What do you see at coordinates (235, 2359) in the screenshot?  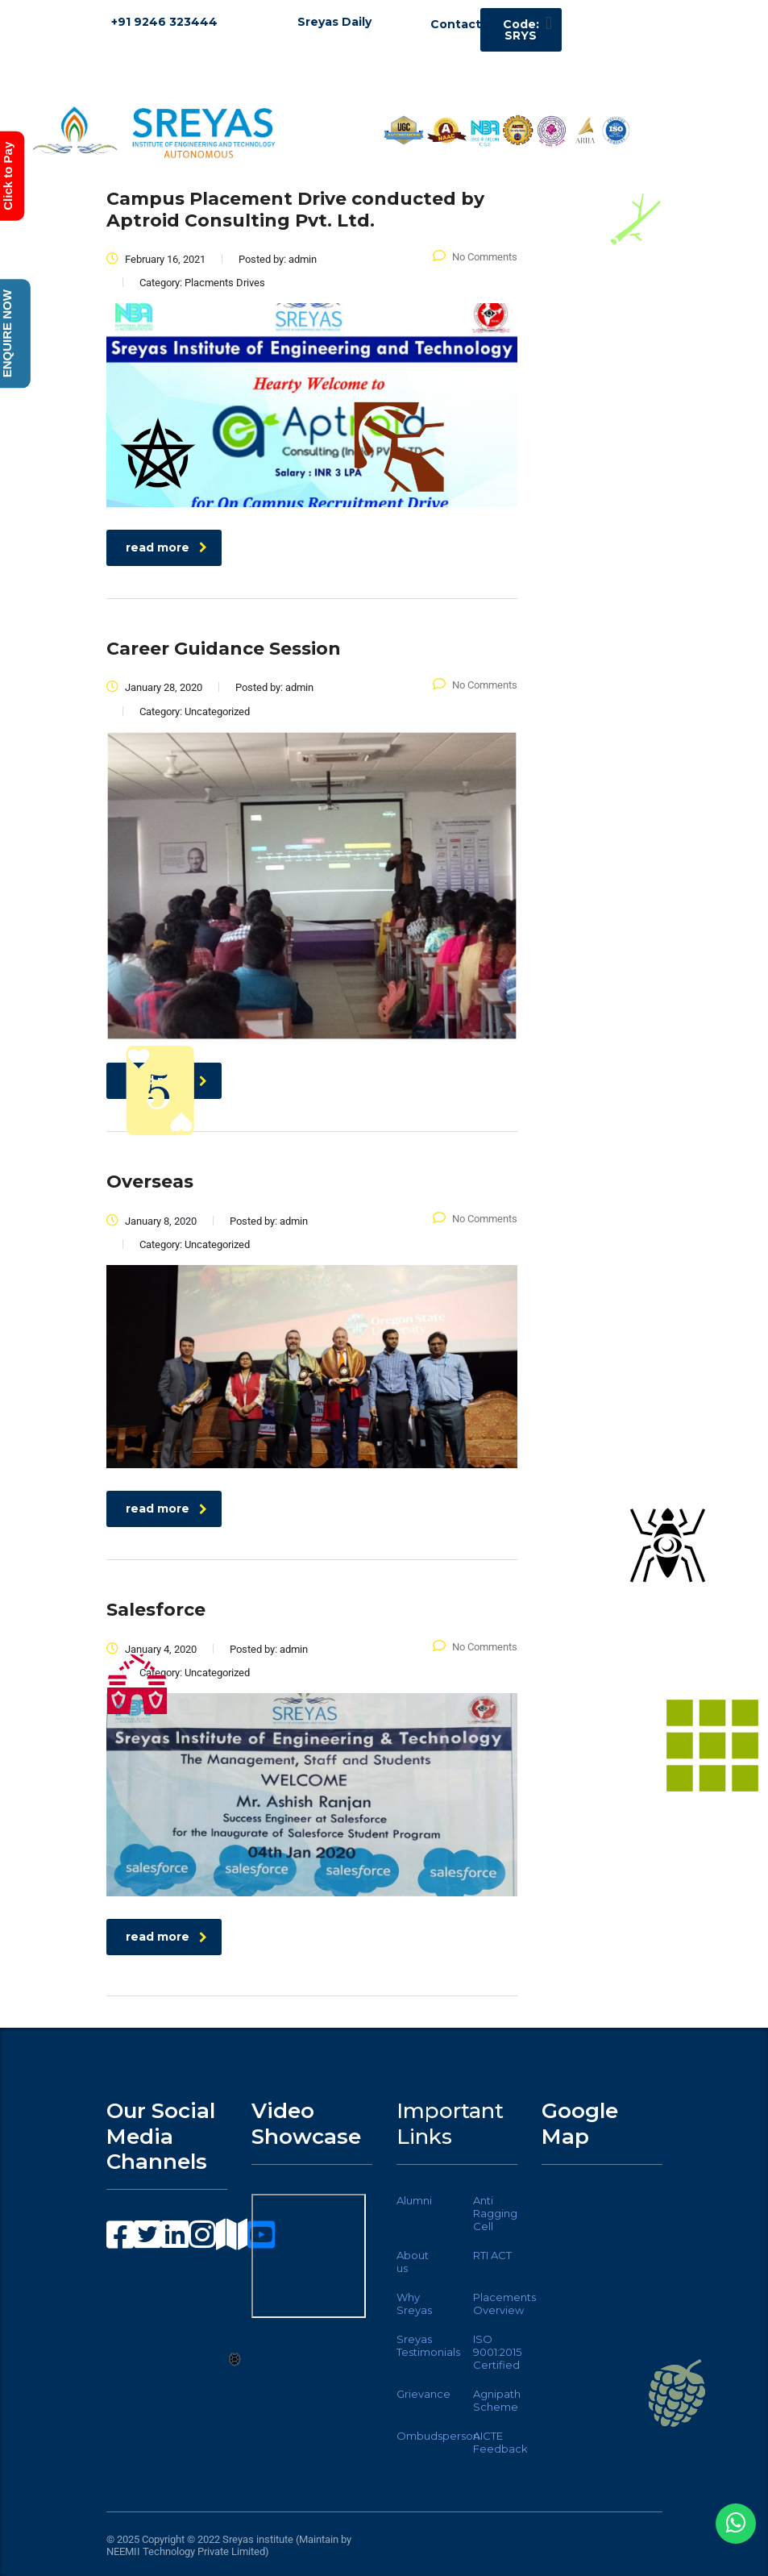 I see `equip turtle shell armor or shield` at bounding box center [235, 2359].